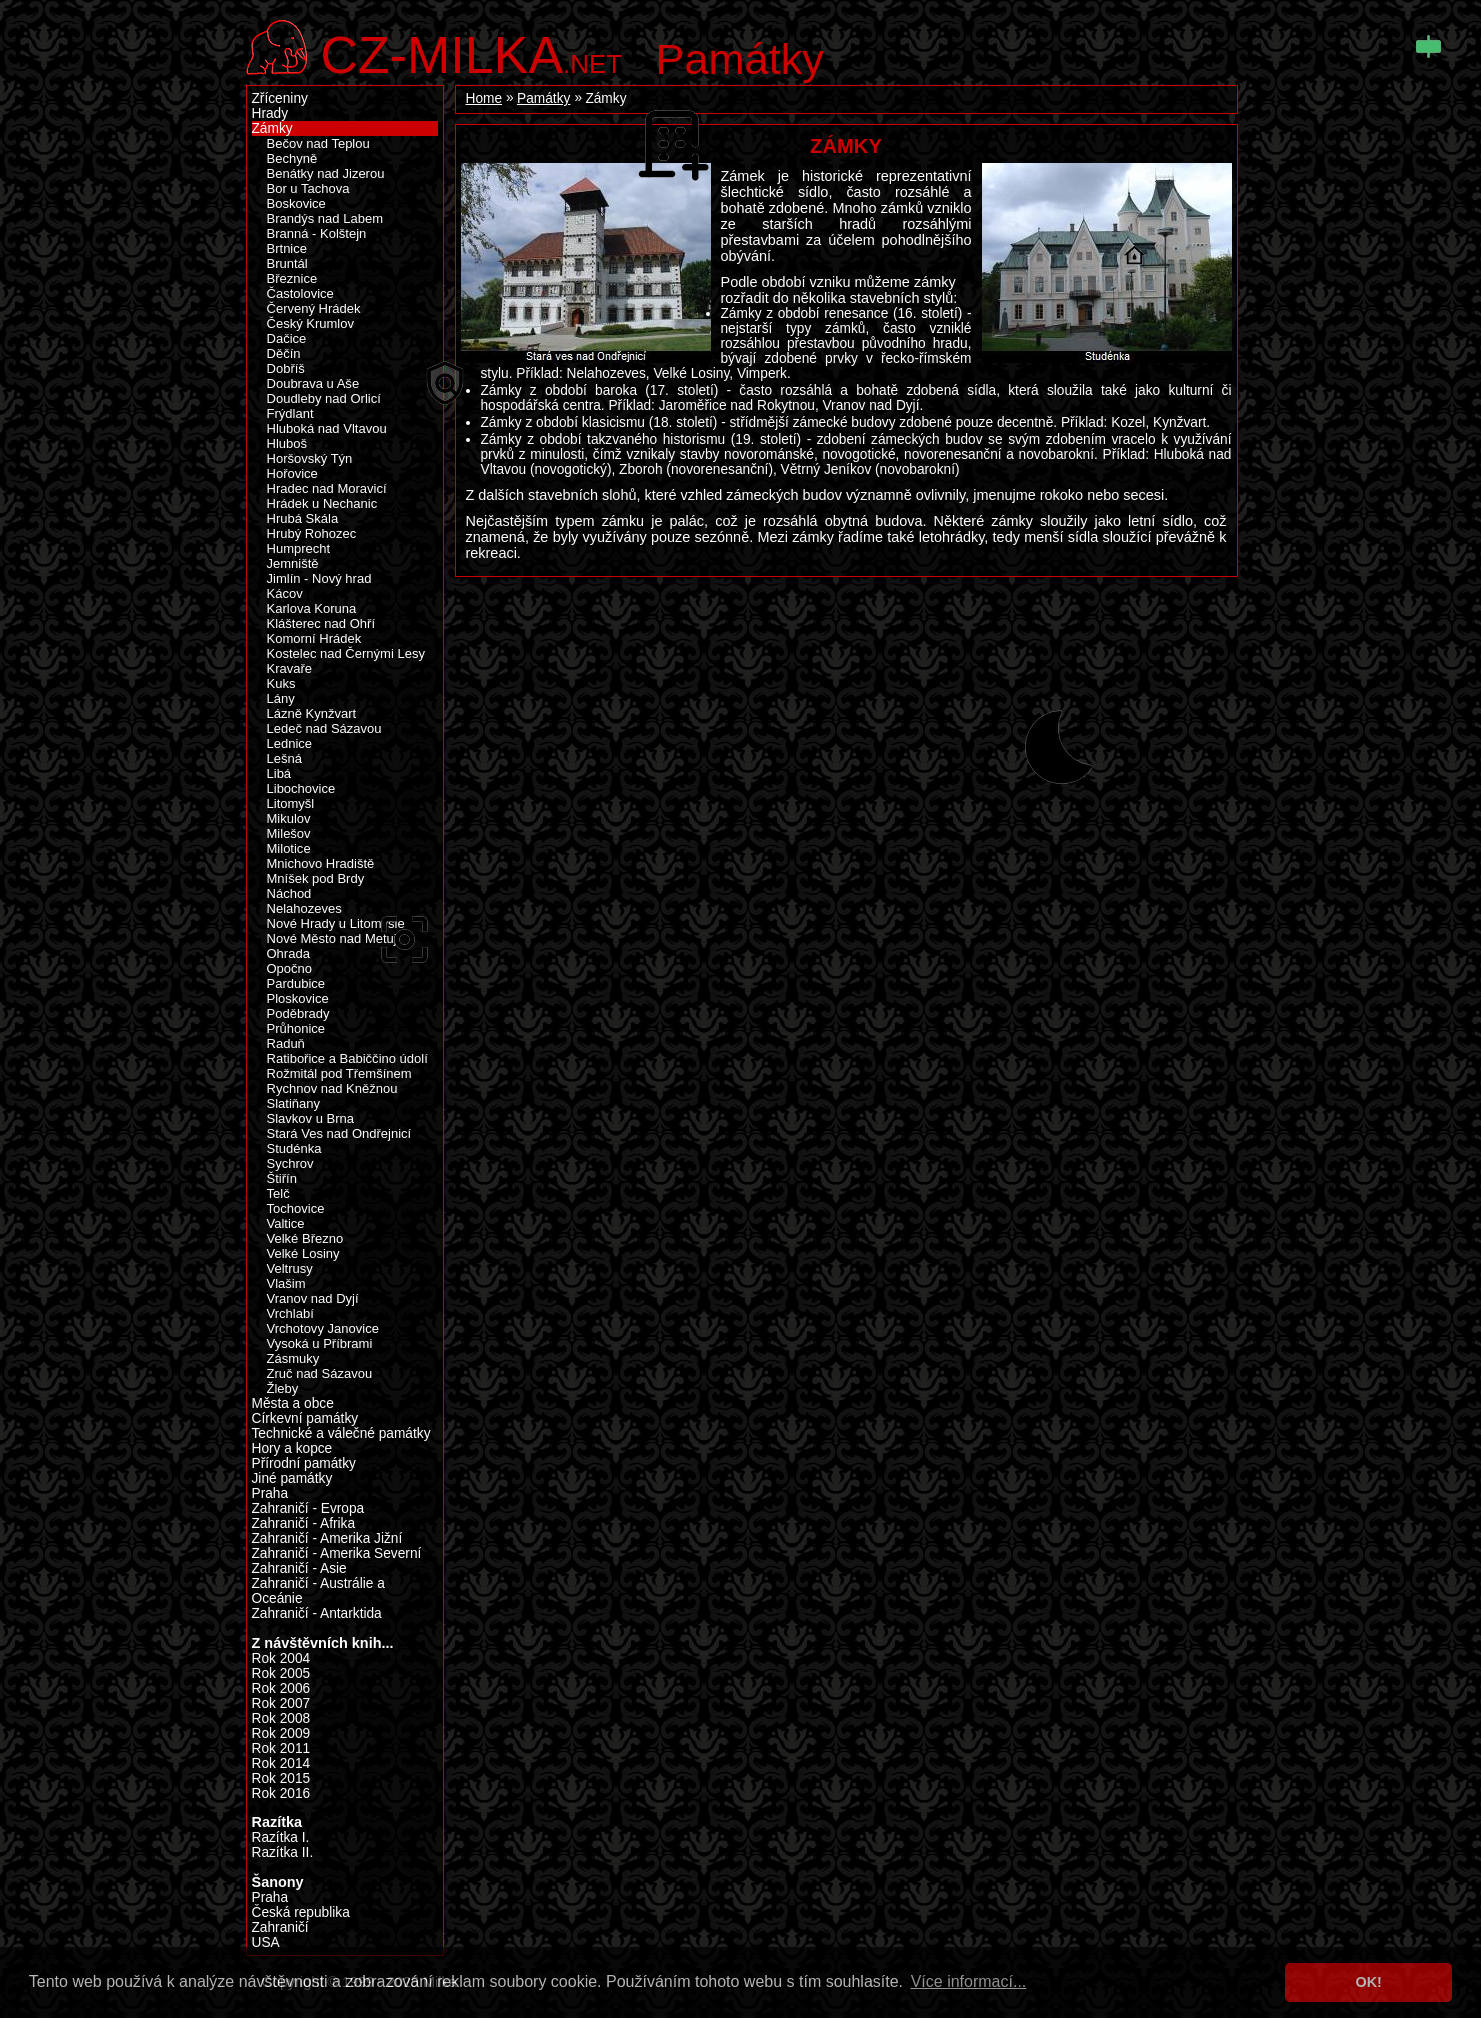  What do you see at coordinates (404, 939) in the screenshot?
I see `center focus on camera viewfinder` at bounding box center [404, 939].